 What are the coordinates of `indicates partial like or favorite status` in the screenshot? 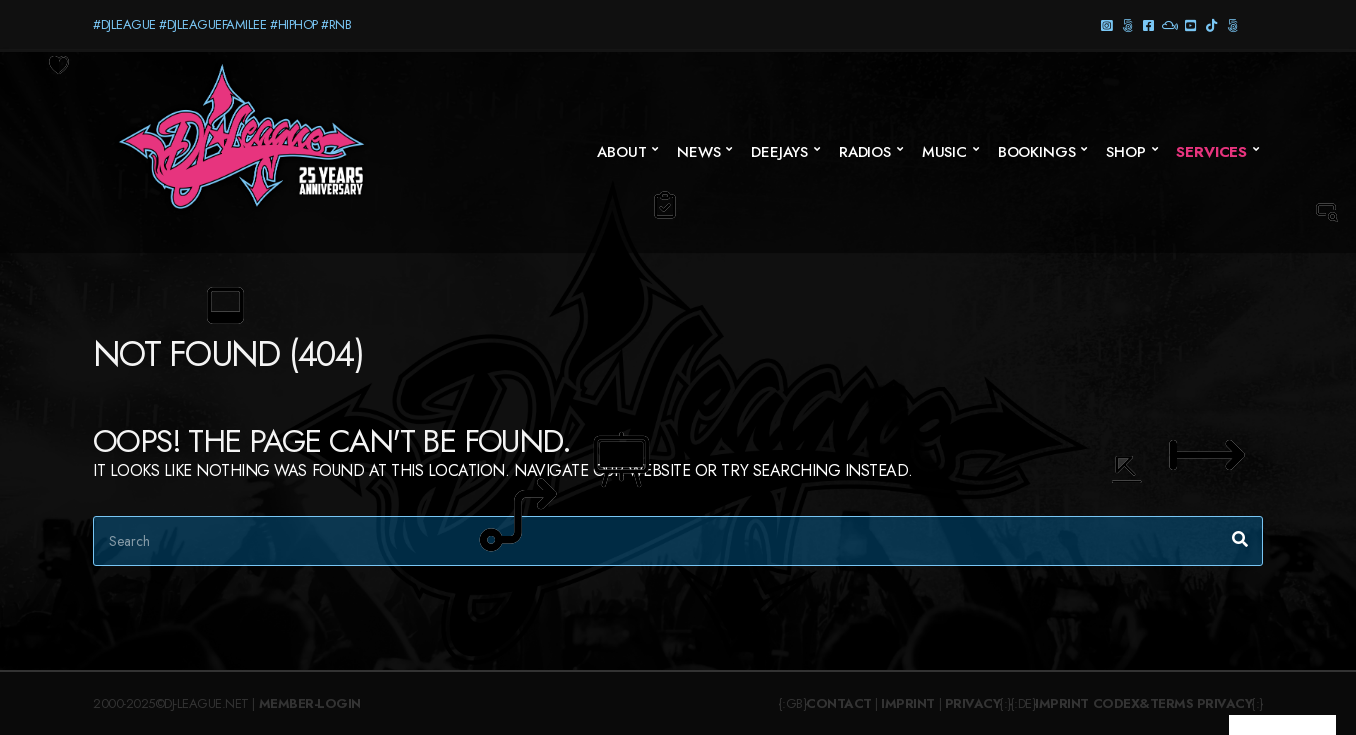 It's located at (59, 65).